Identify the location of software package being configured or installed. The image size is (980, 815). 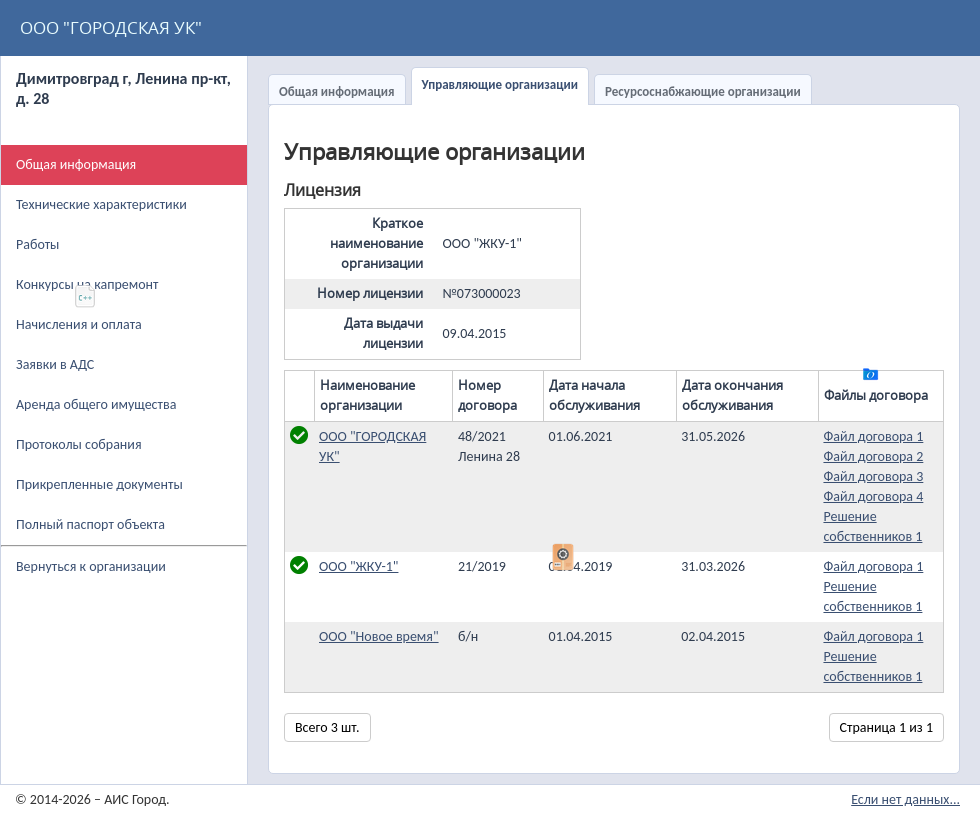
(563, 557).